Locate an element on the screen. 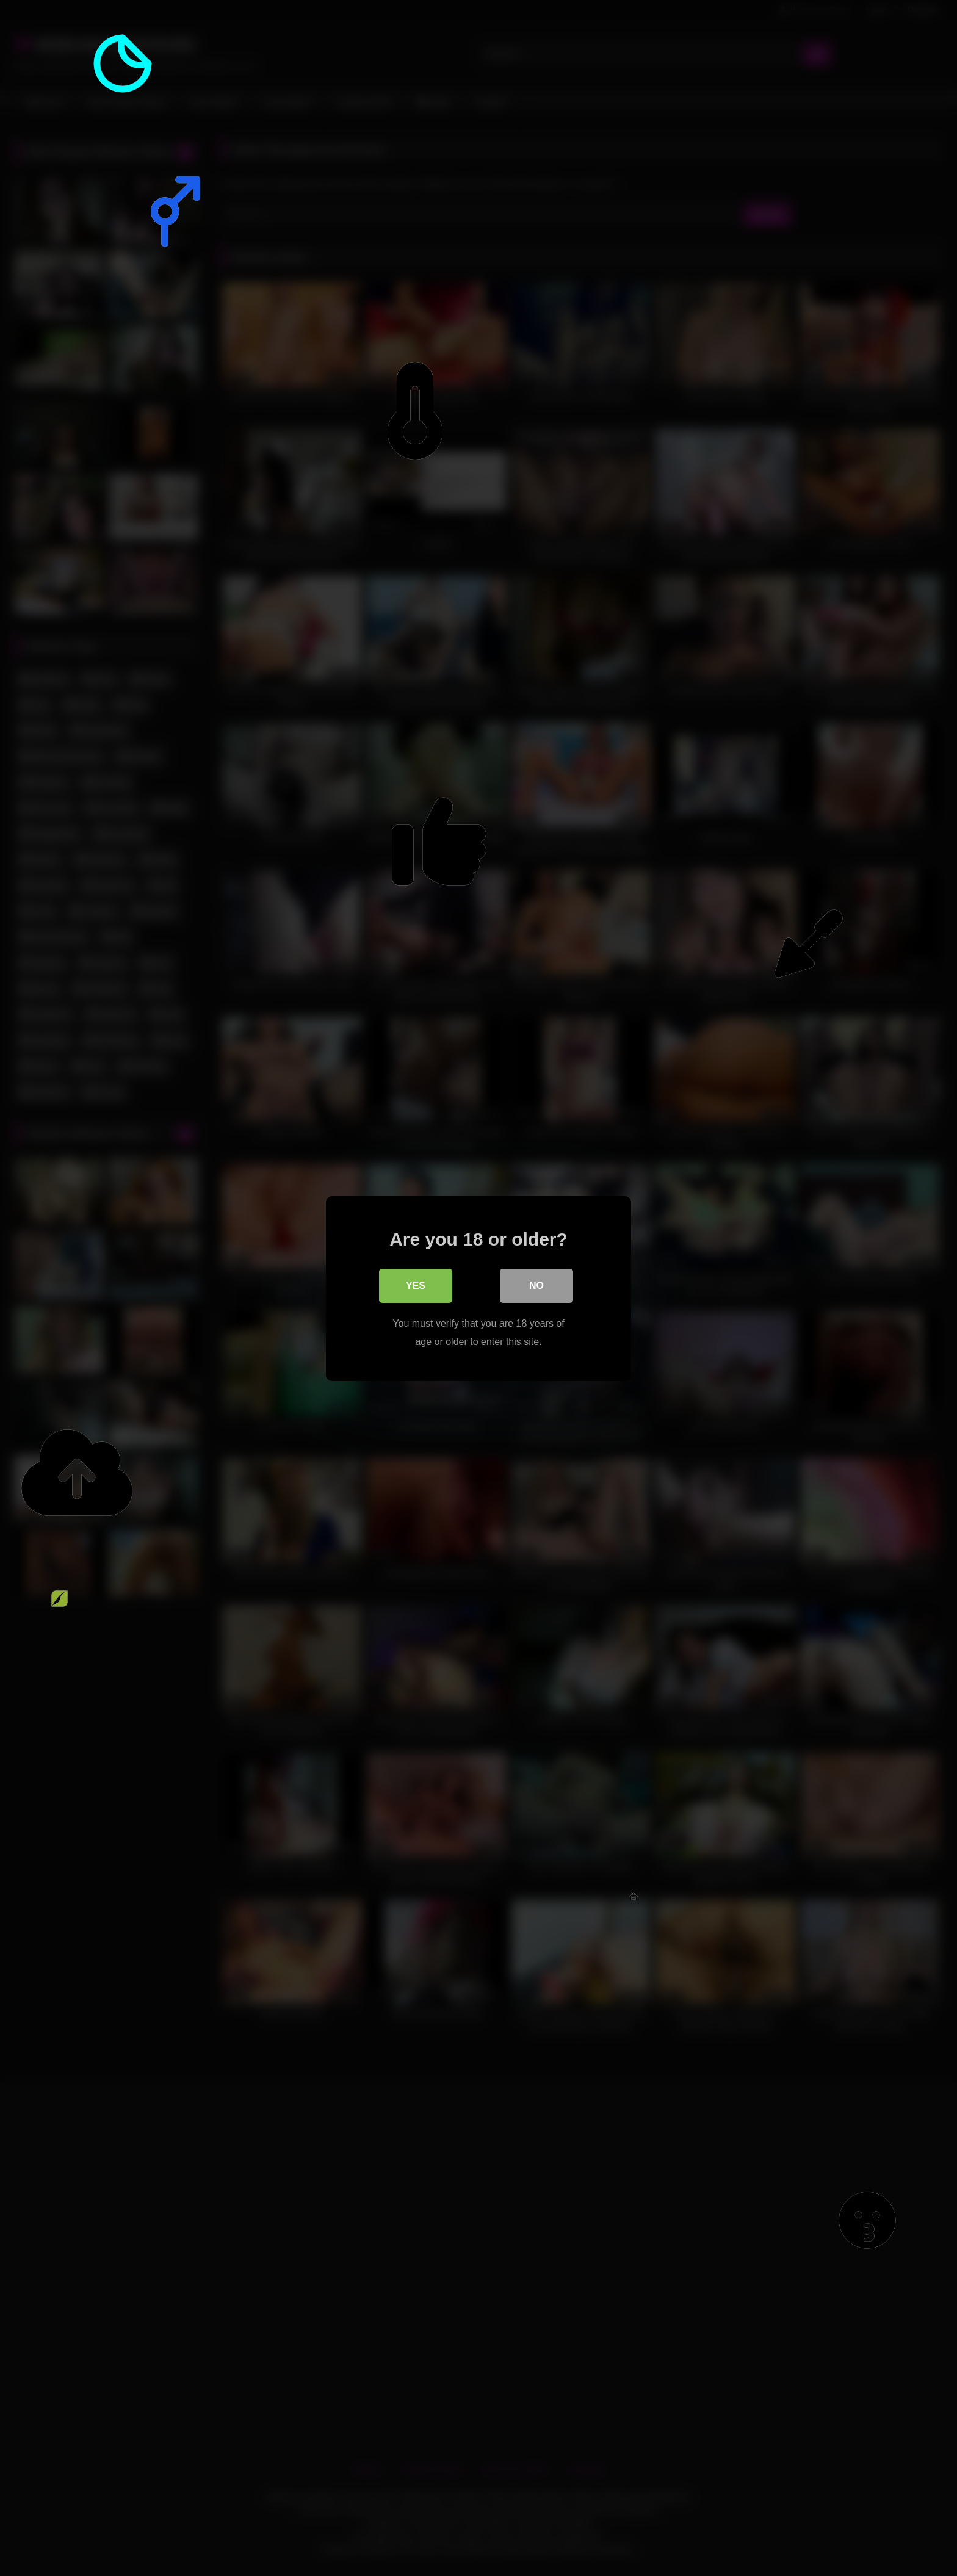  upload a file to the cloud is located at coordinates (77, 1473).